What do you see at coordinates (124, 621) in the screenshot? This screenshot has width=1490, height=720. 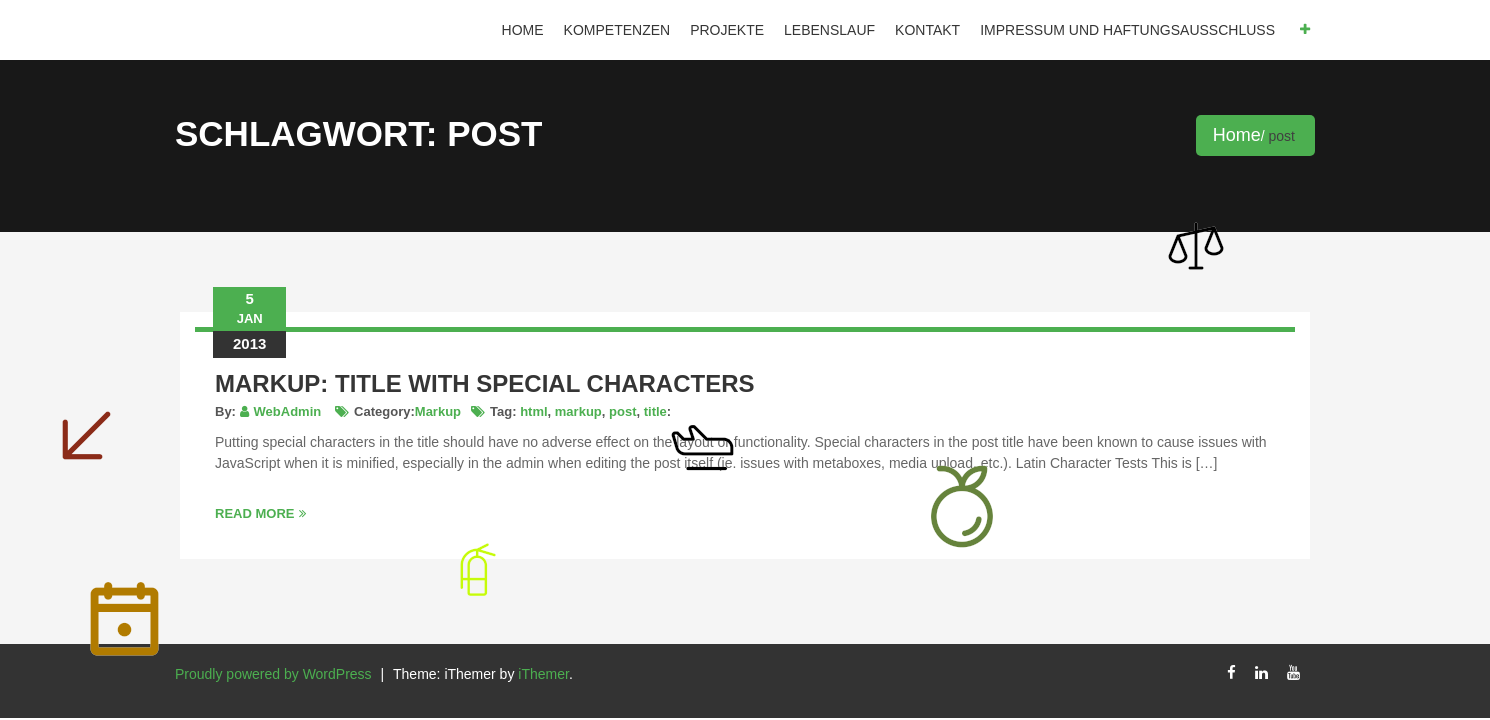 I see `indicates an event or reminder on today's date` at bounding box center [124, 621].